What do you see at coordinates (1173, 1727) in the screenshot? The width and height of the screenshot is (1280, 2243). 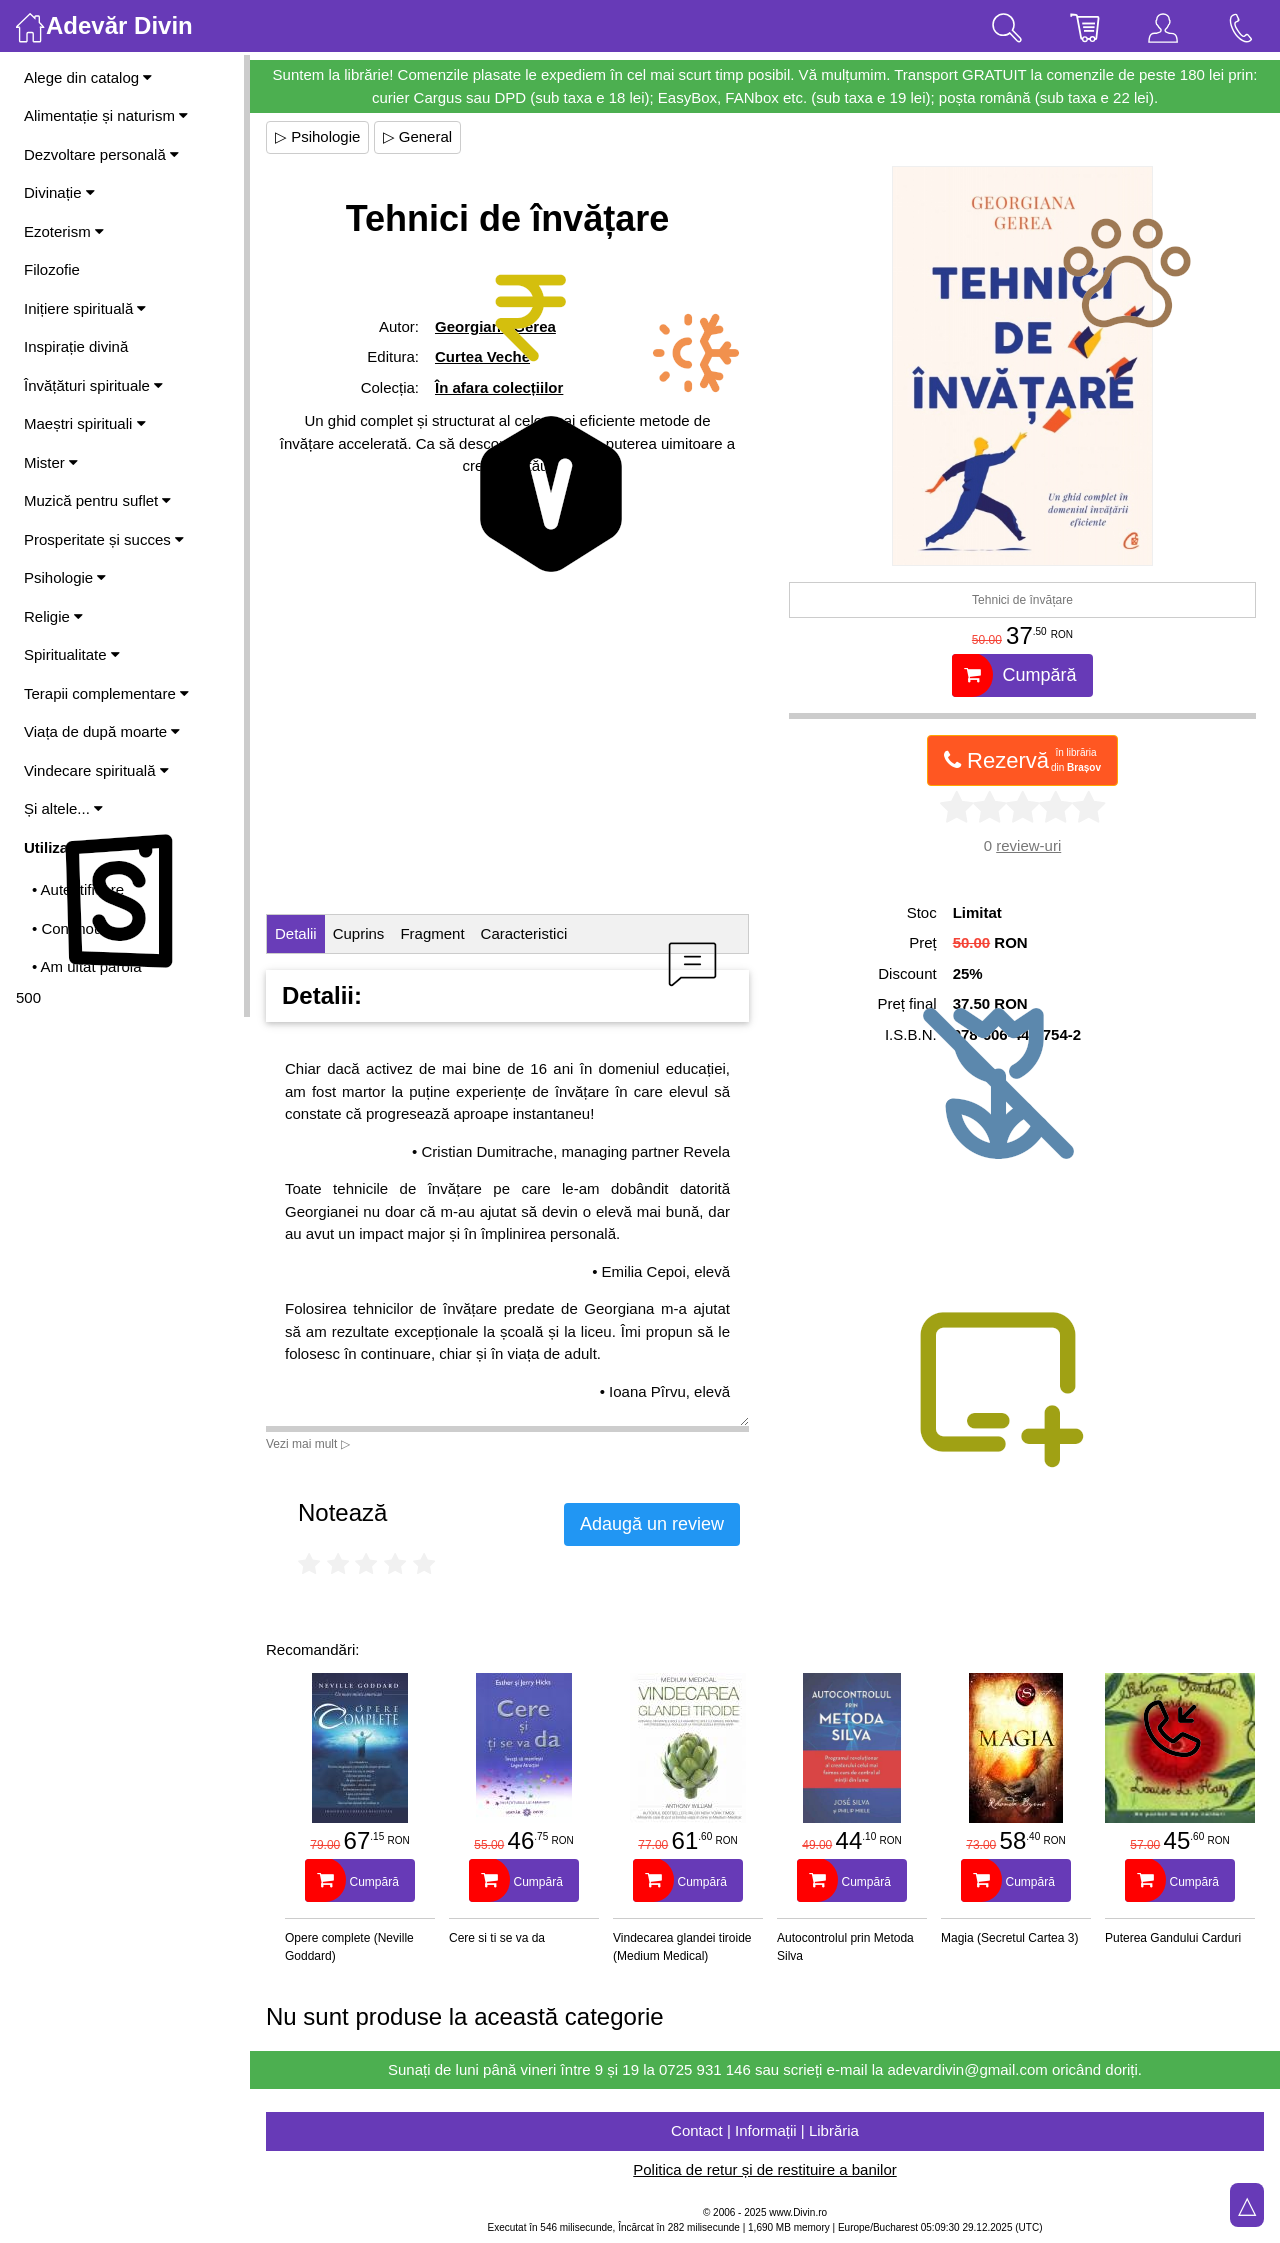 I see `indicates an incoming phone call` at bounding box center [1173, 1727].